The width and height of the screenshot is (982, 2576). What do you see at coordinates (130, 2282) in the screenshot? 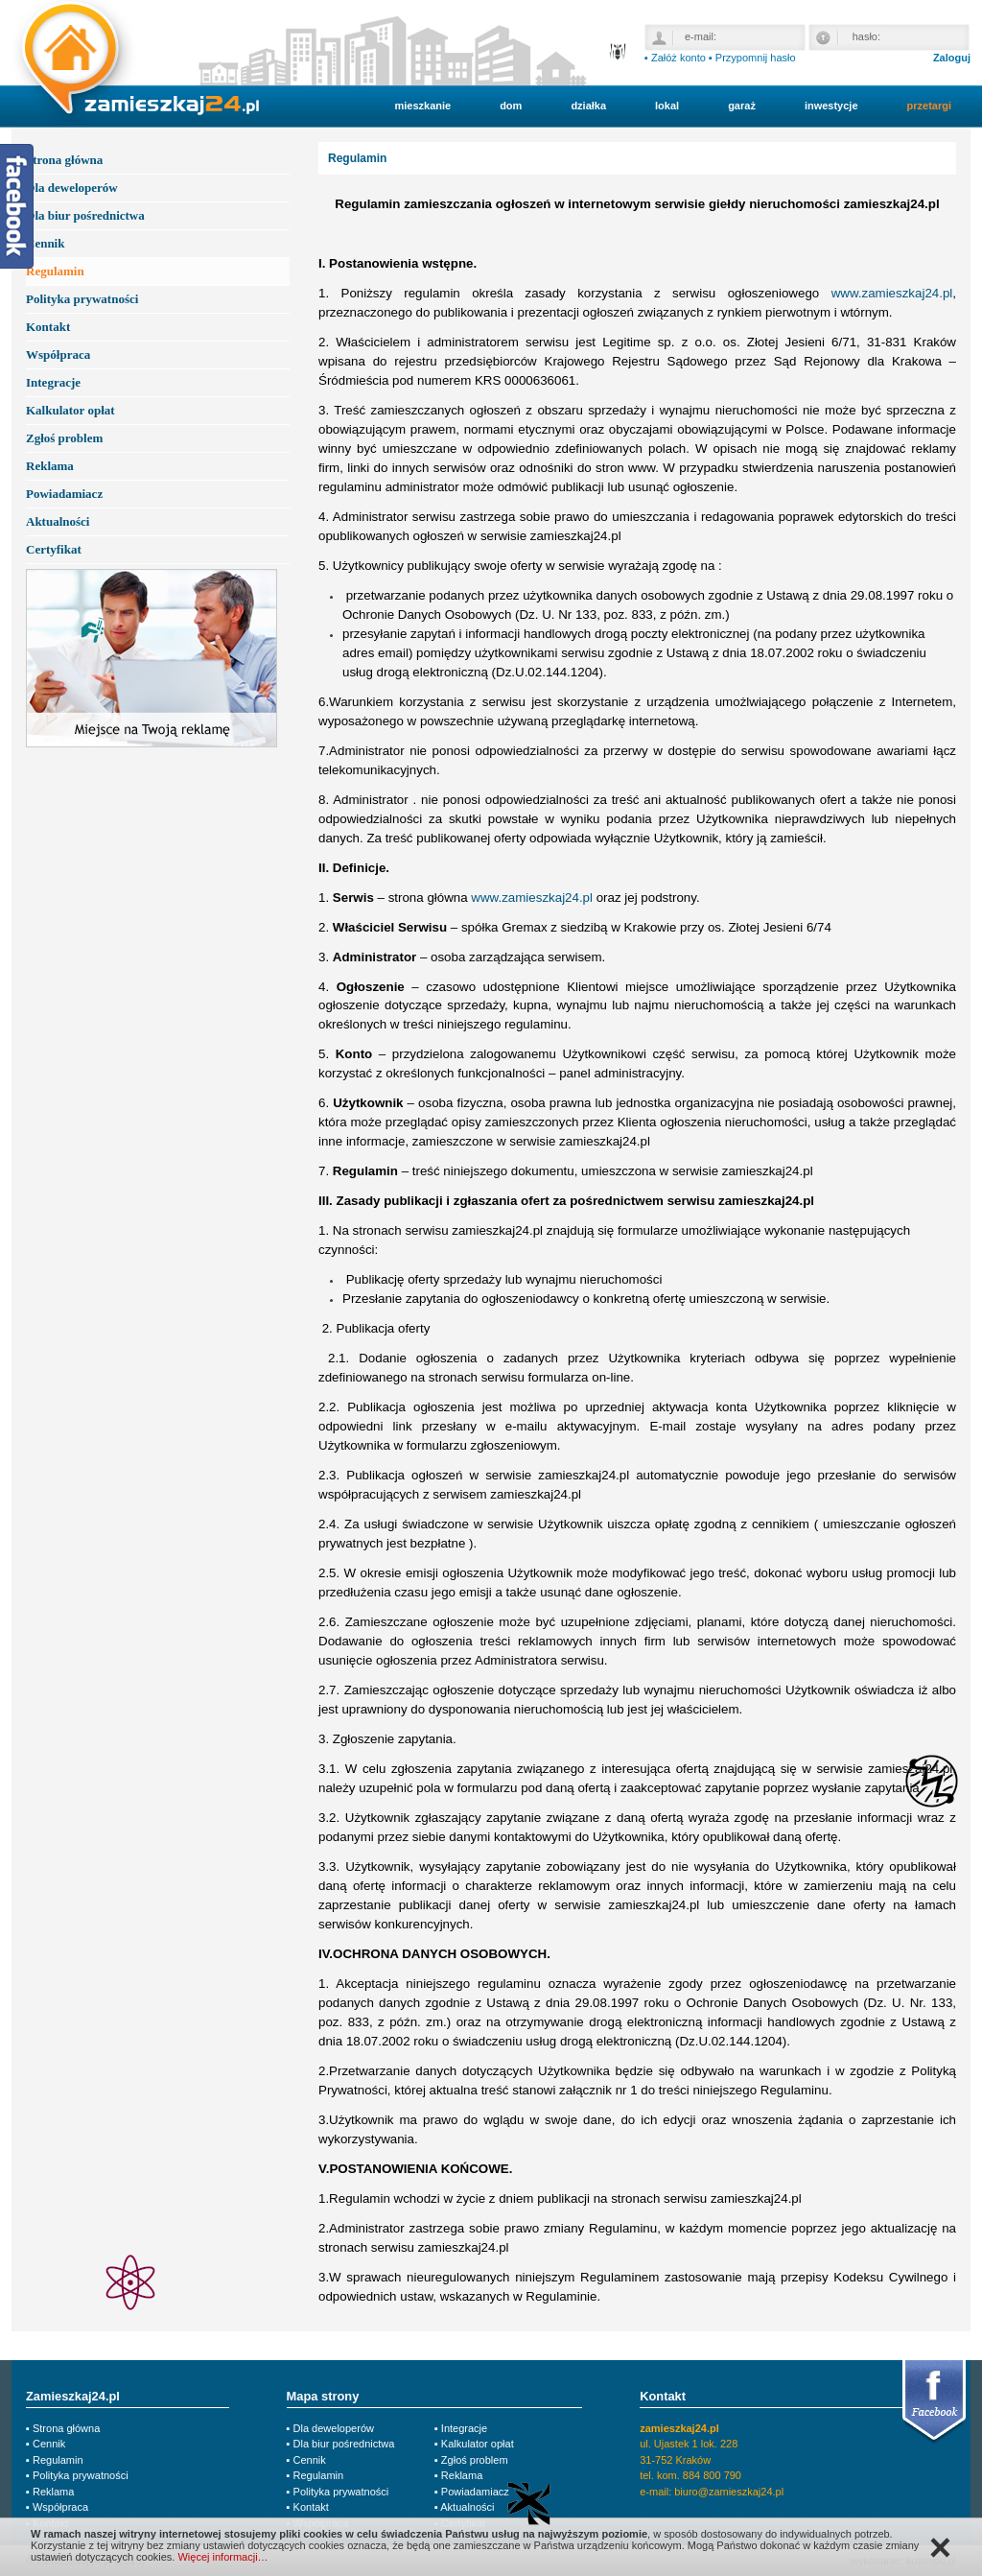
I see `access science or physics-related content` at bounding box center [130, 2282].